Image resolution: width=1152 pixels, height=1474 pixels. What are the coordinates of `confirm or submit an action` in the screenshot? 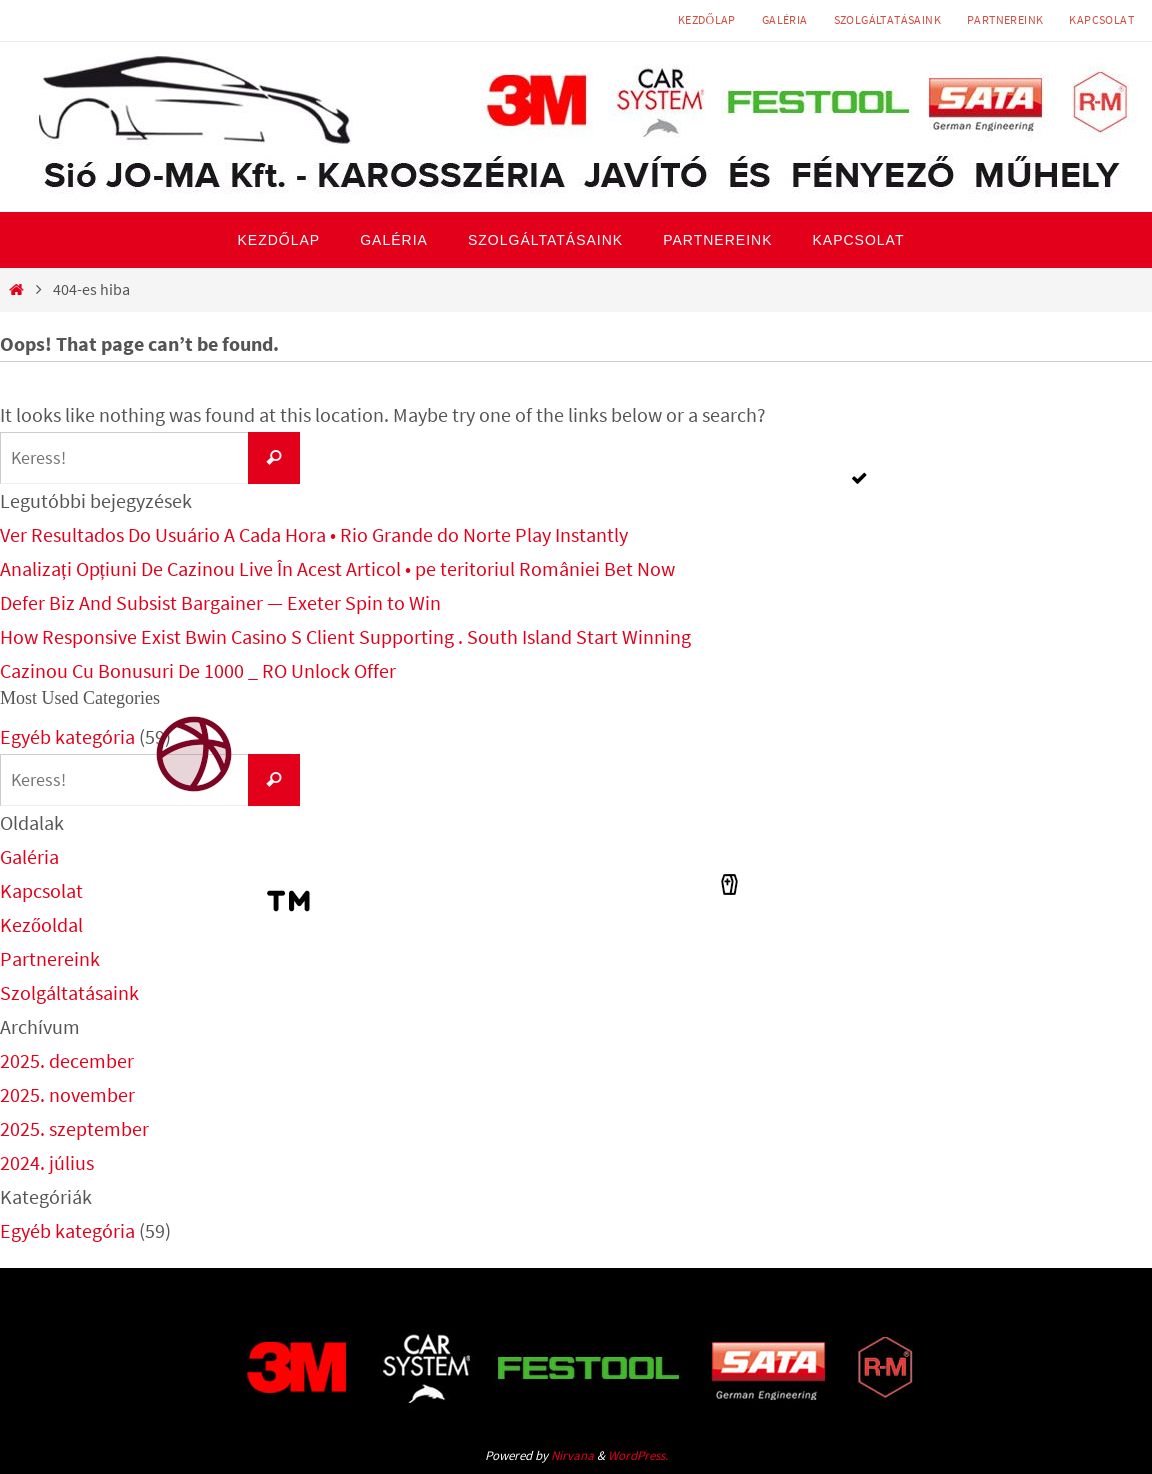 It's located at (859, 478).